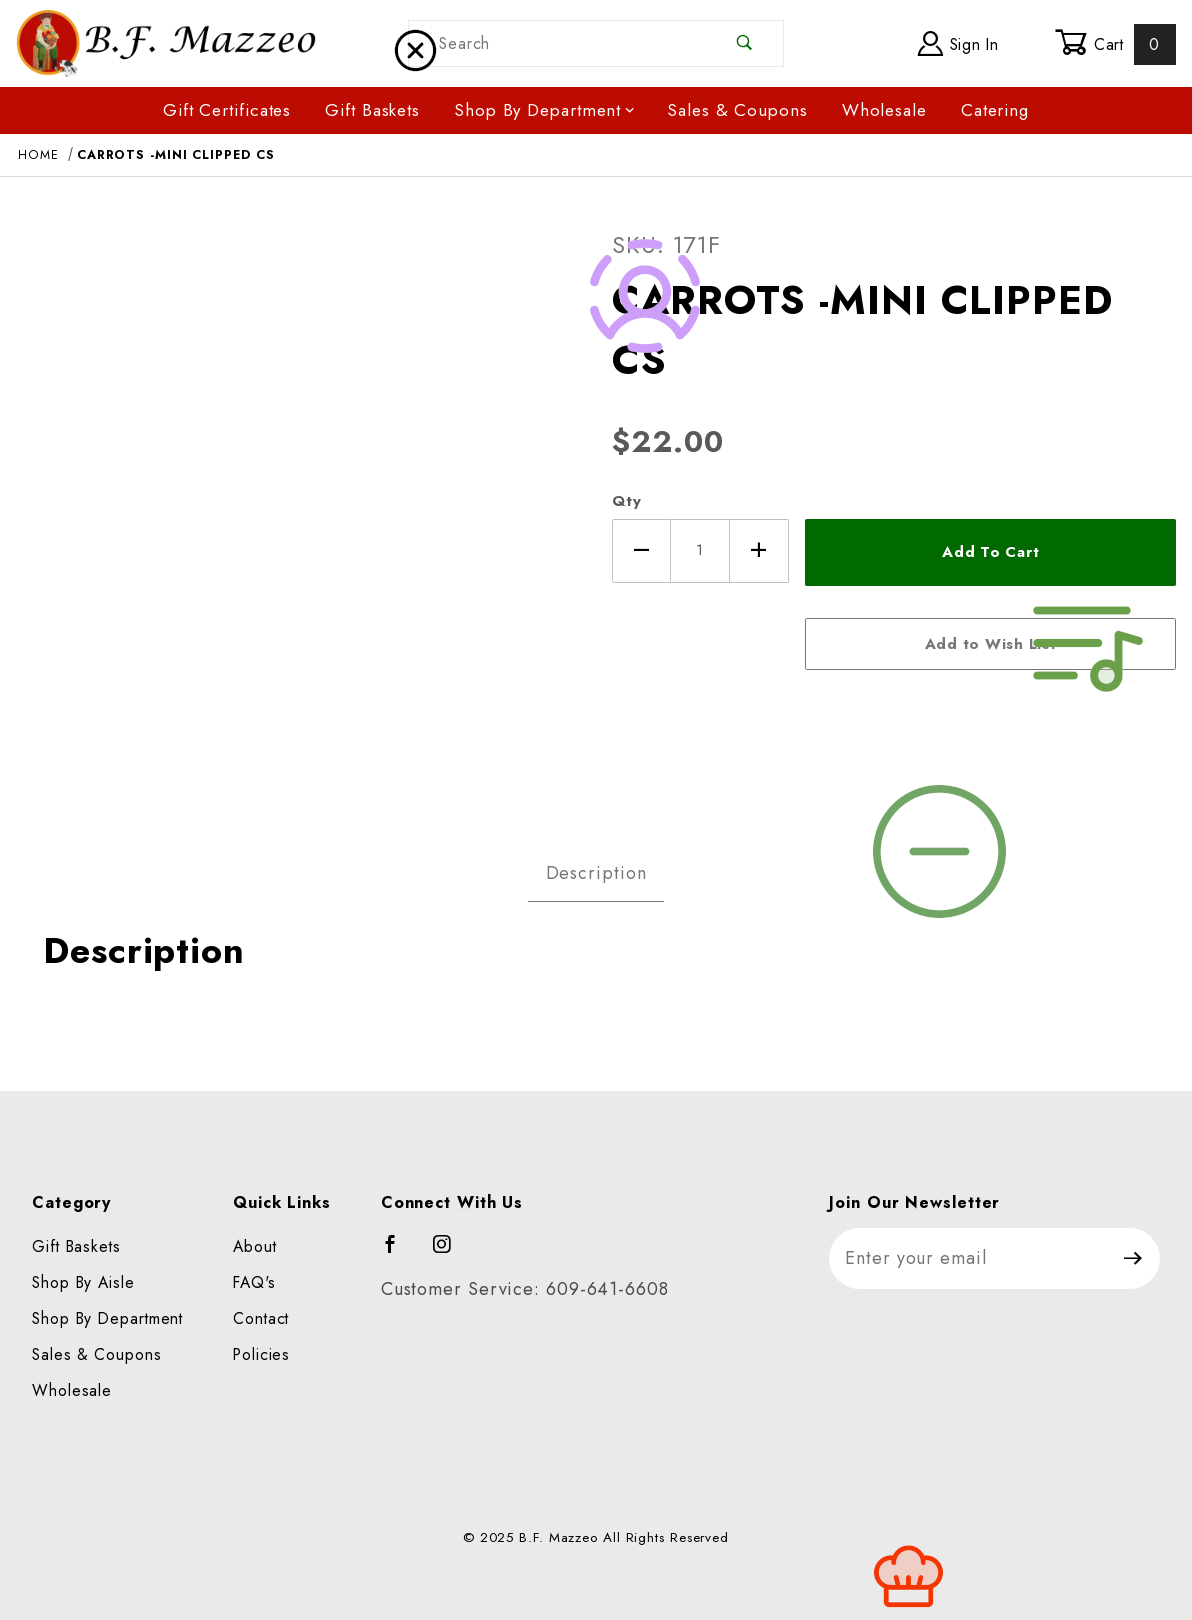  Describe the element at coordinates (415, 50) in the screenshot. I see `close or dismiss a dialog` at that location.